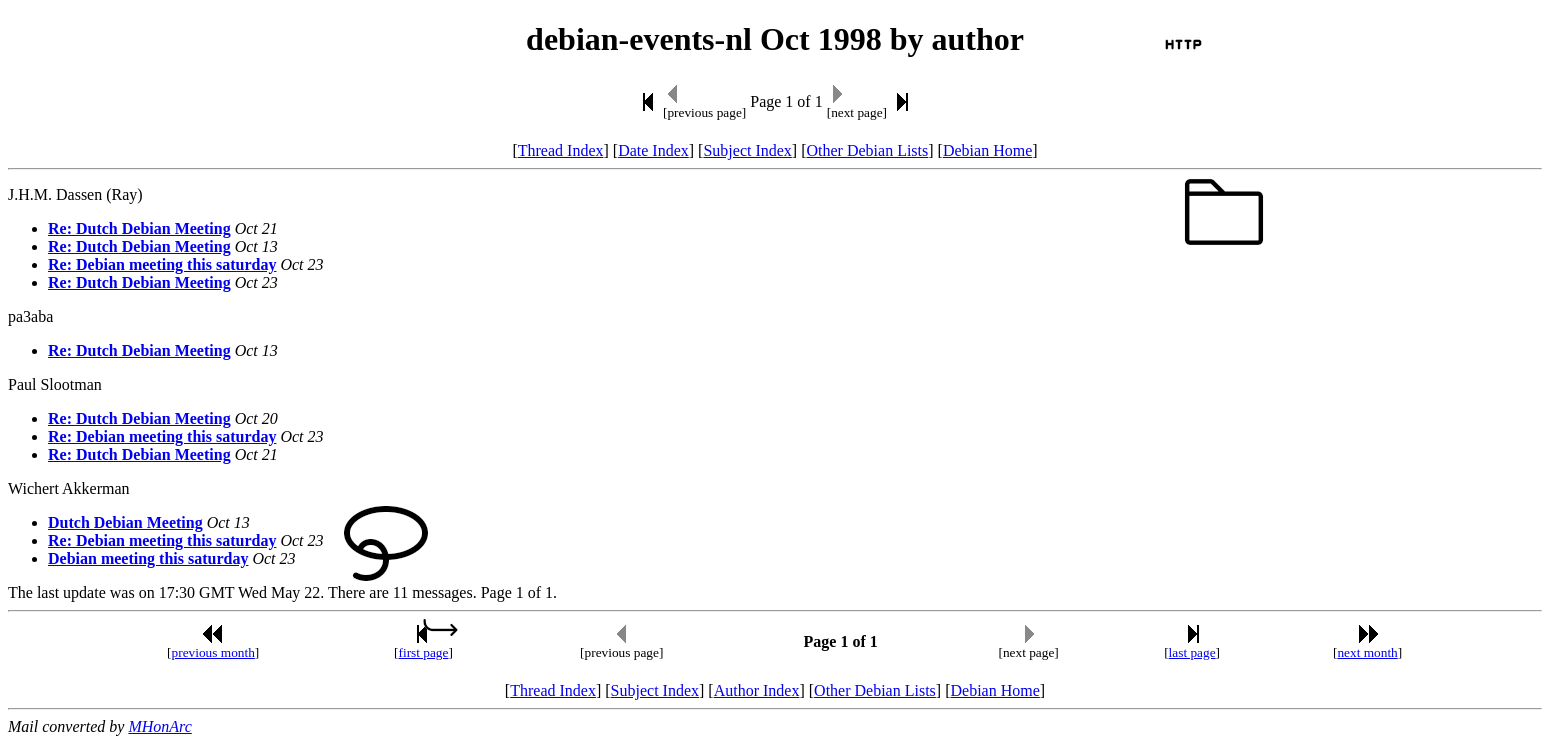  I want to click on open folder to view files, so click(1224, 212).